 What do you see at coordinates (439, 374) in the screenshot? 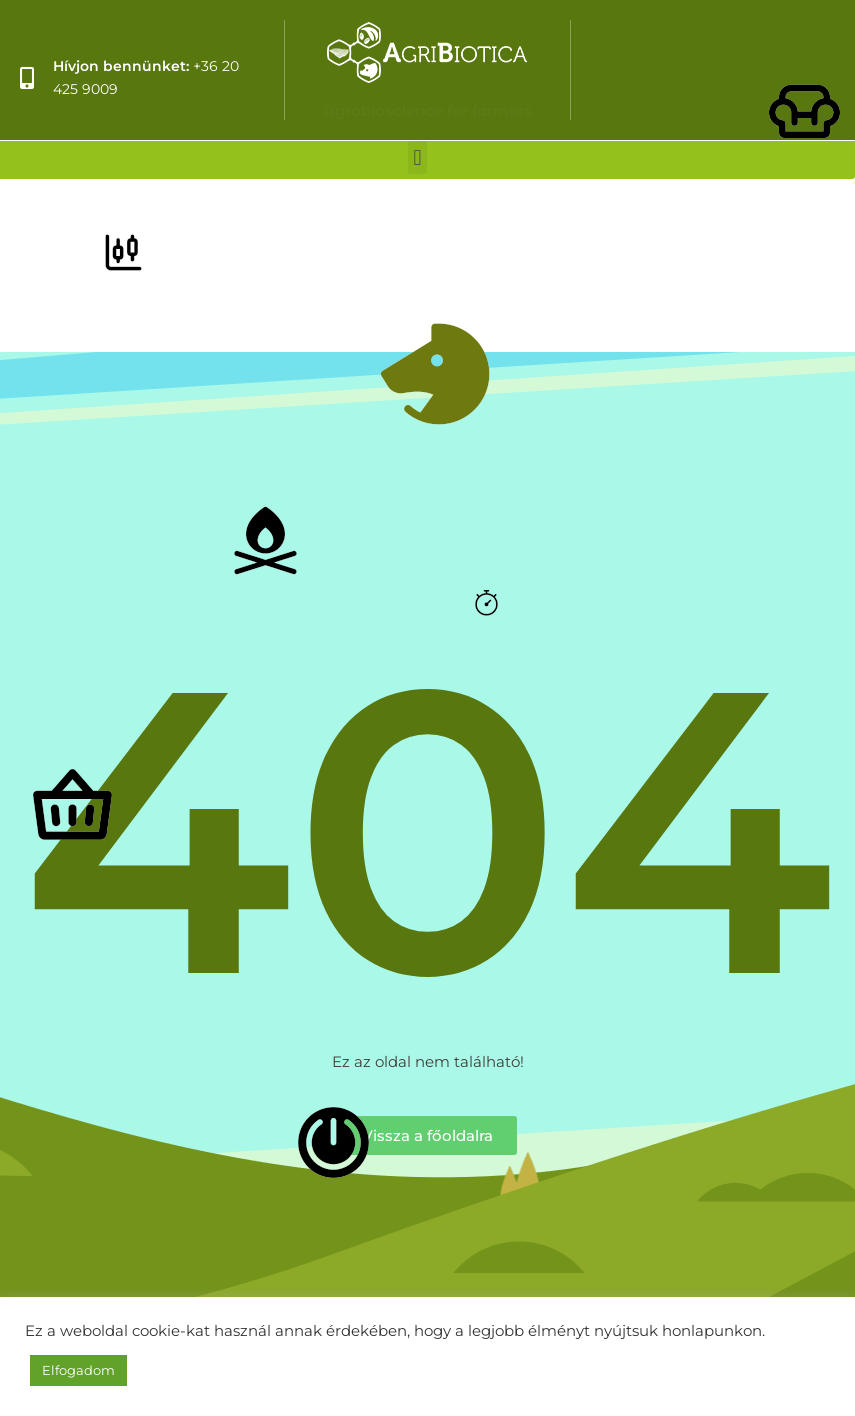
I see `access equestrian or horse-related features` at bounding box center [439, 374].